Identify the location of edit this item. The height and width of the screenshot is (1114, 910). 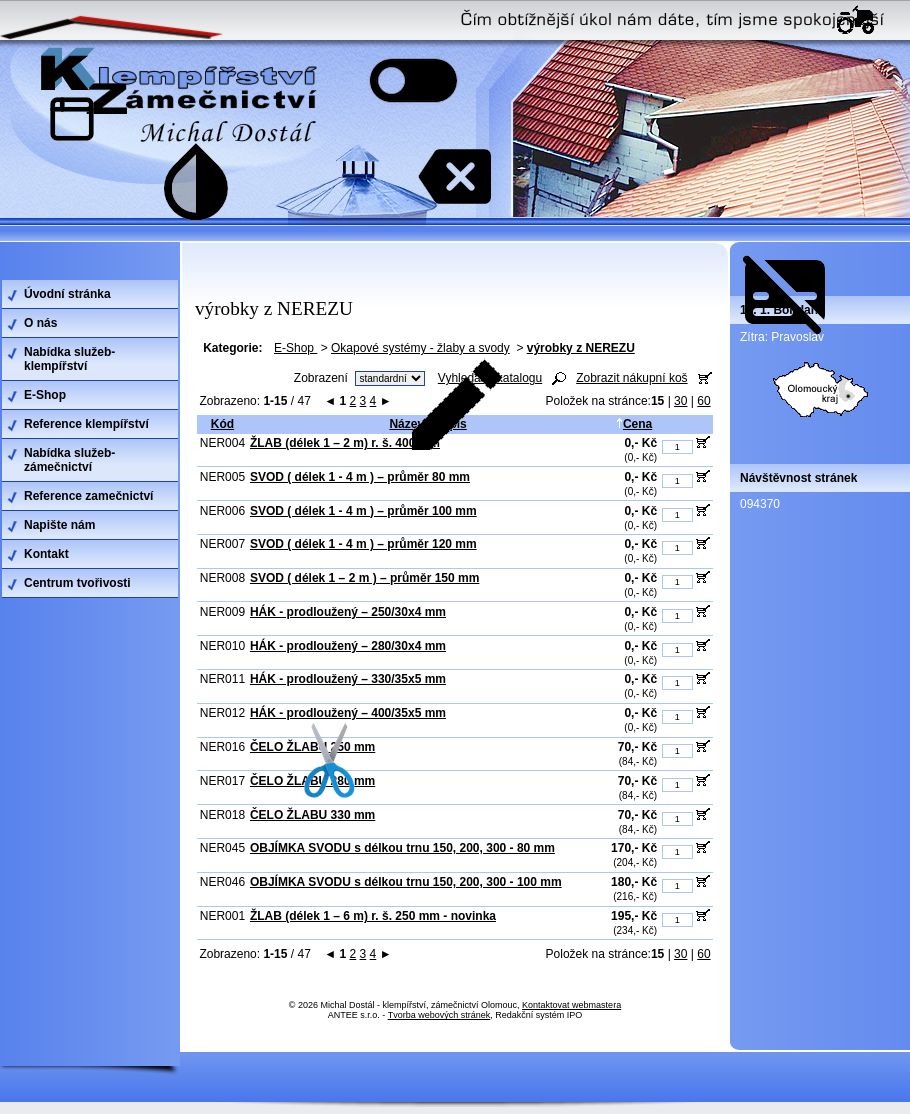
(456, 405).